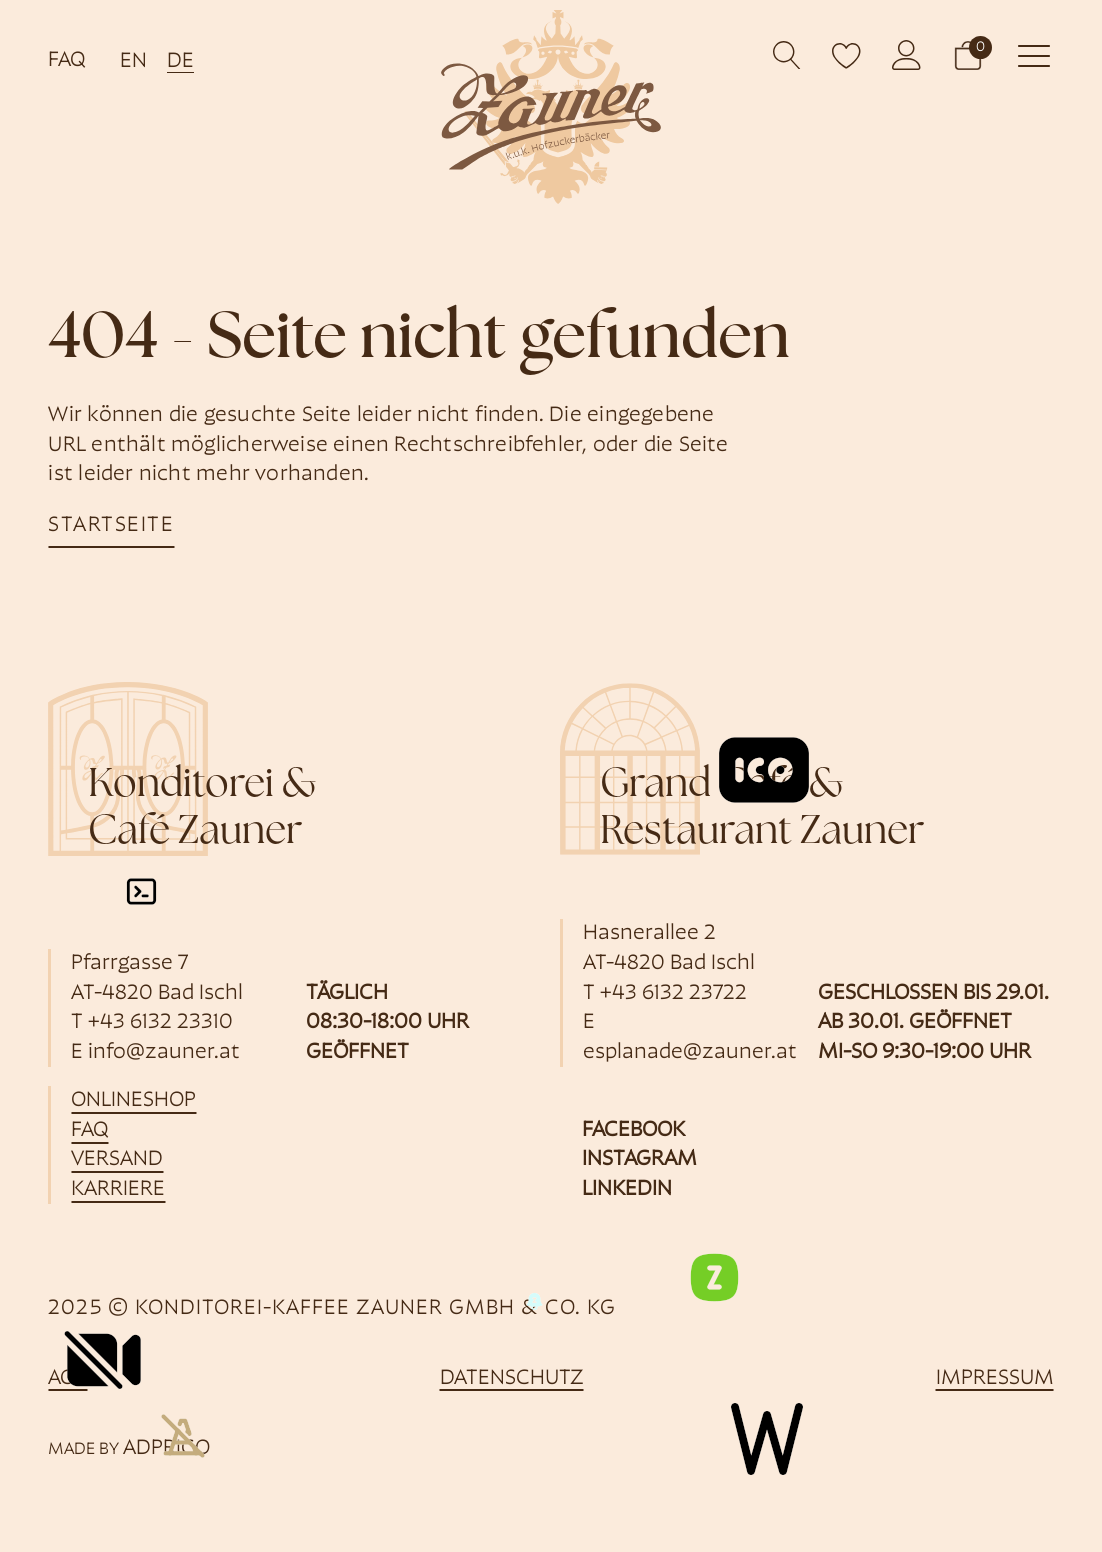 The image size is (1102, 1552). I want to click on turn off video camera, so click(104, 1360).